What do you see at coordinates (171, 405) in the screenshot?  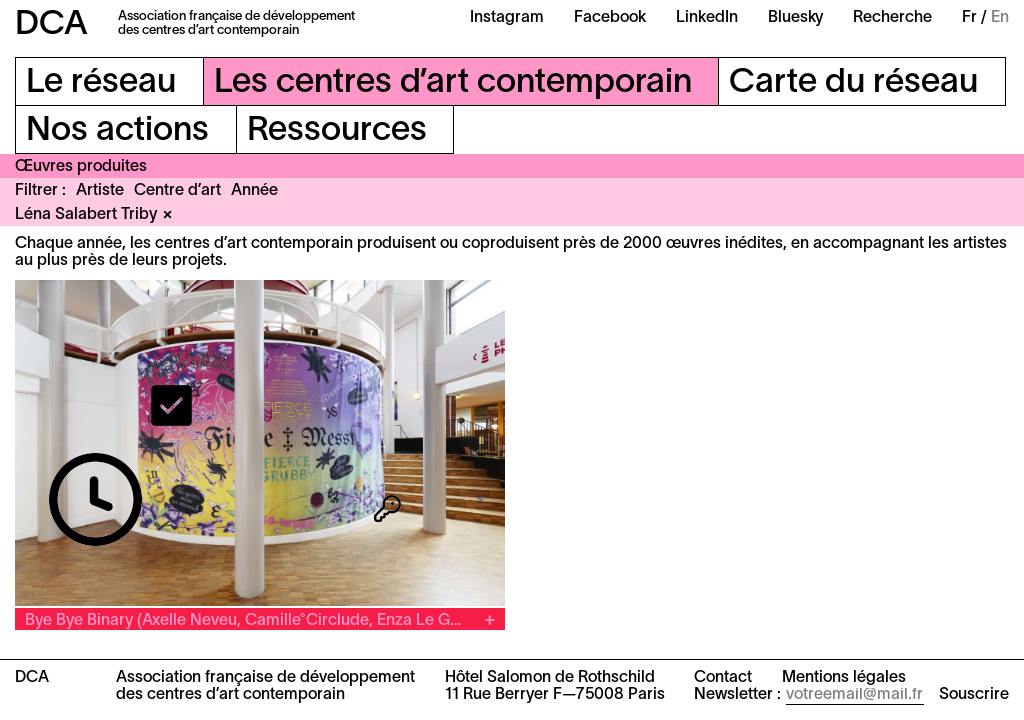 I see `a selected or checked item` at bounding box center [171, 405].